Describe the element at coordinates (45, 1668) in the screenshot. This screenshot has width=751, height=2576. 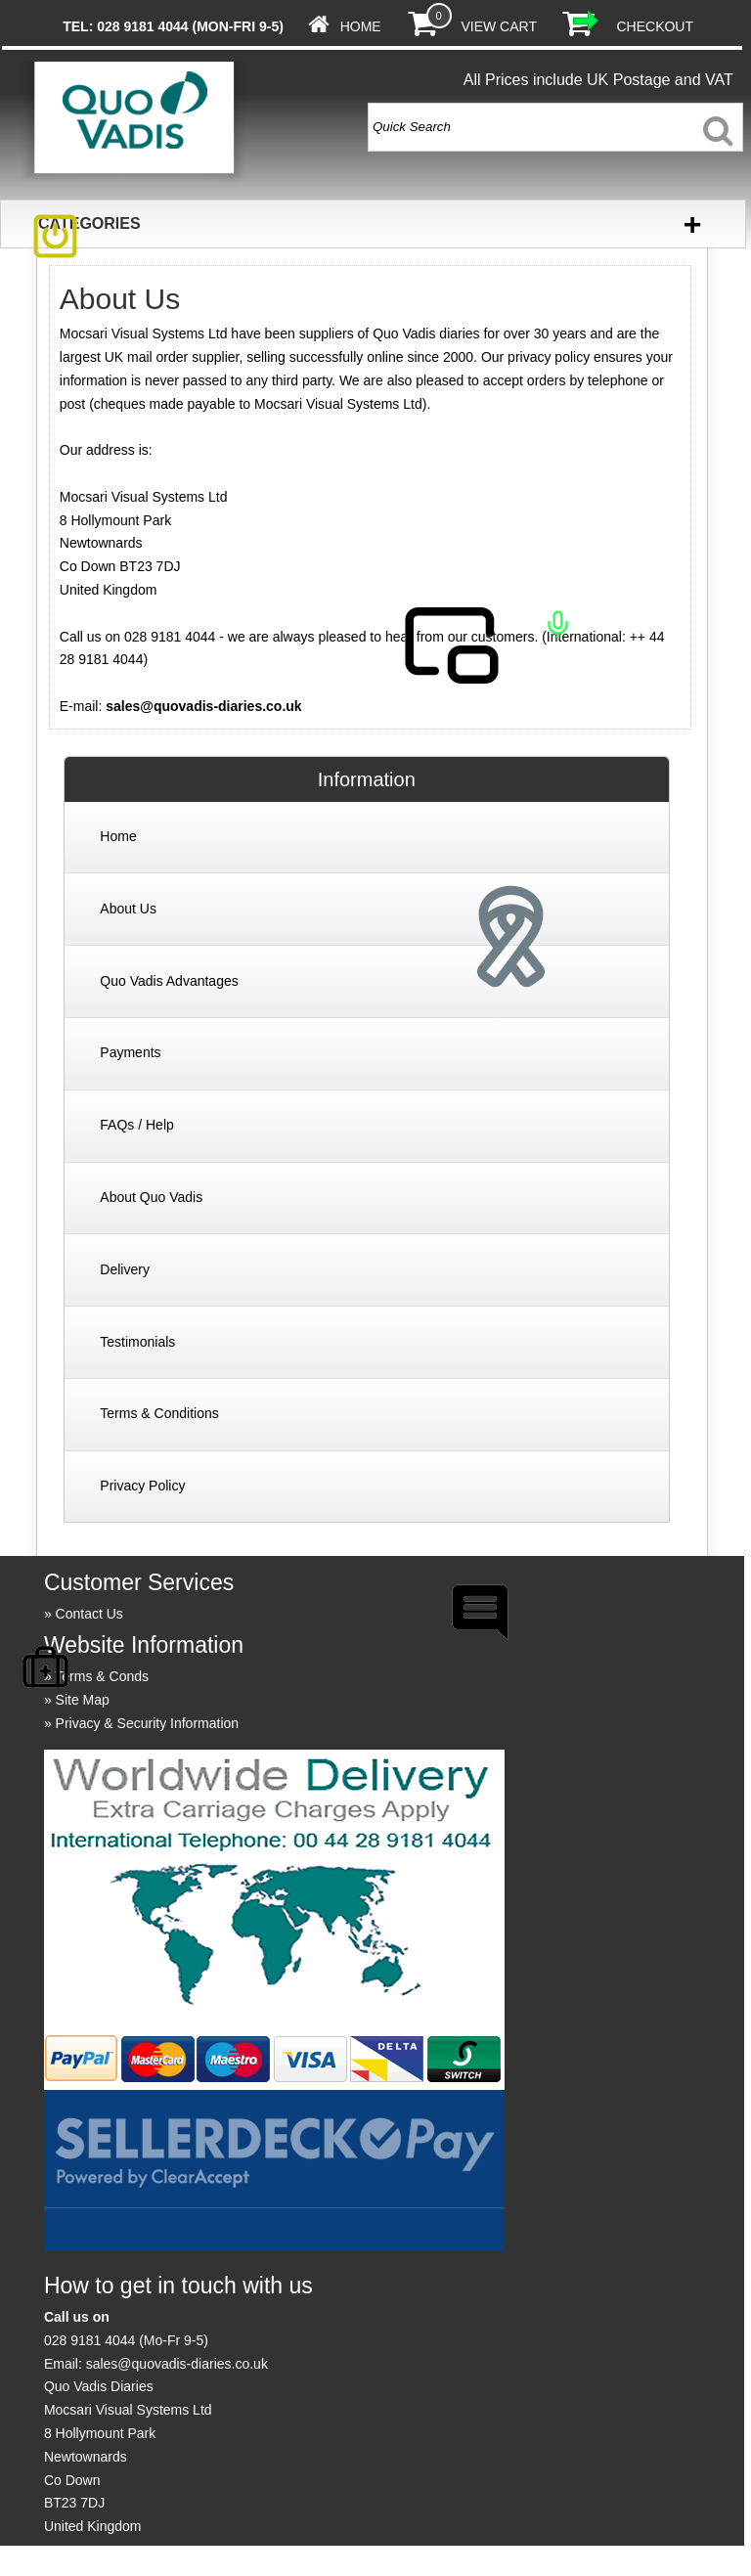
I see `access medical or health records` at that location.